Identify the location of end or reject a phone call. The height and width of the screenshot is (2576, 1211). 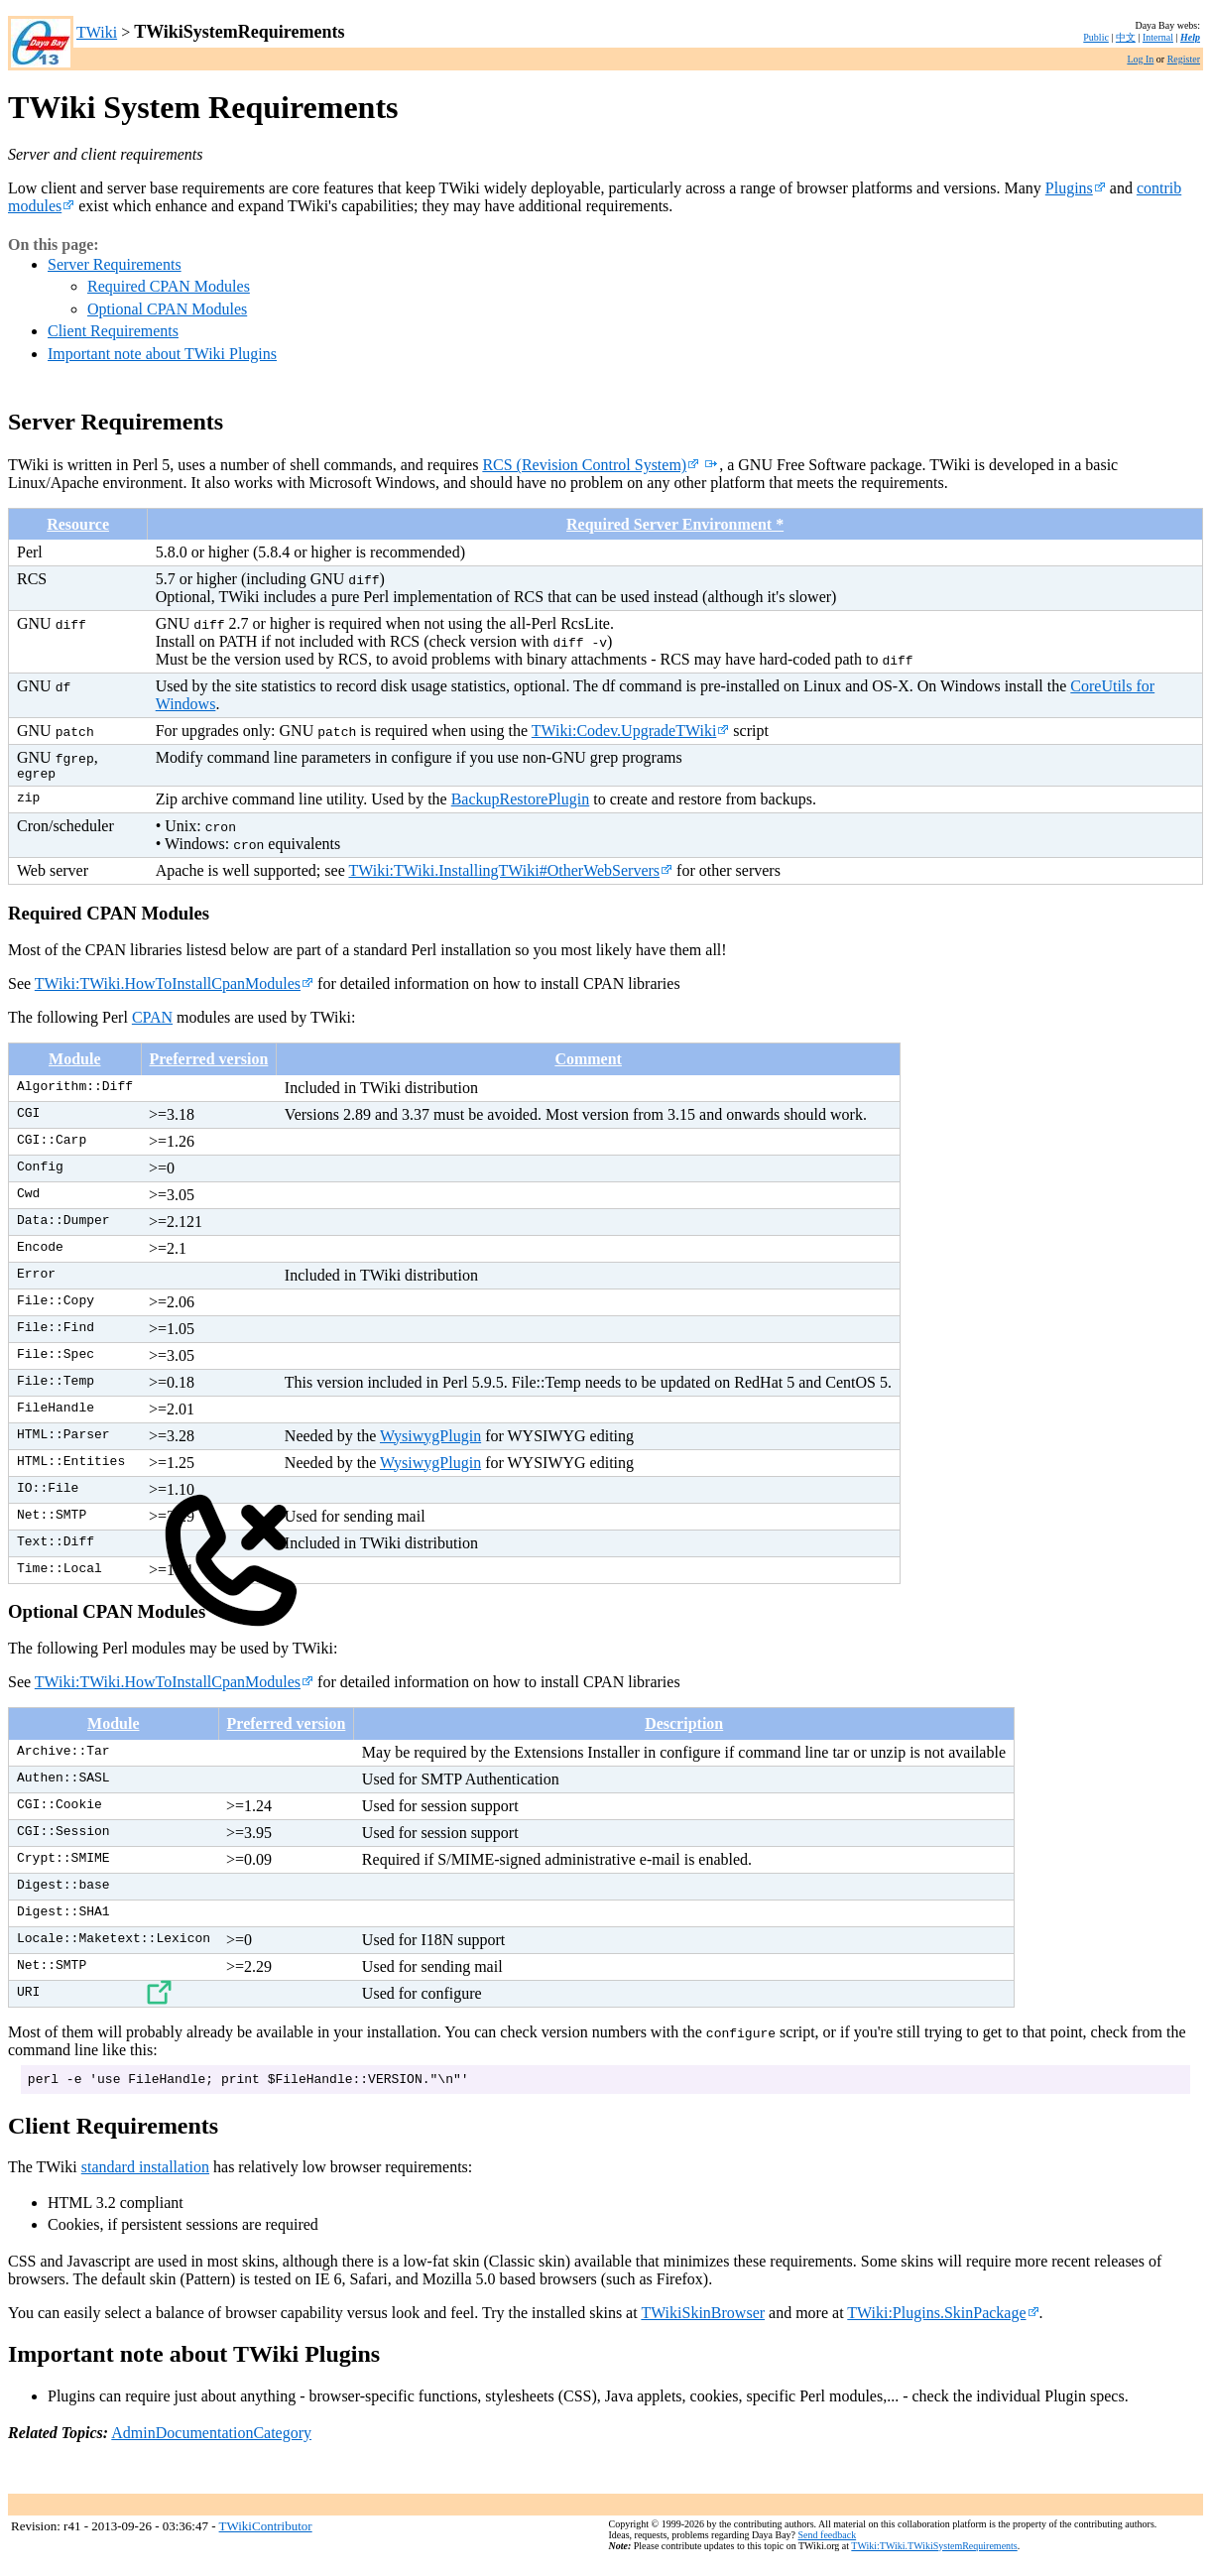
(233, 1557).